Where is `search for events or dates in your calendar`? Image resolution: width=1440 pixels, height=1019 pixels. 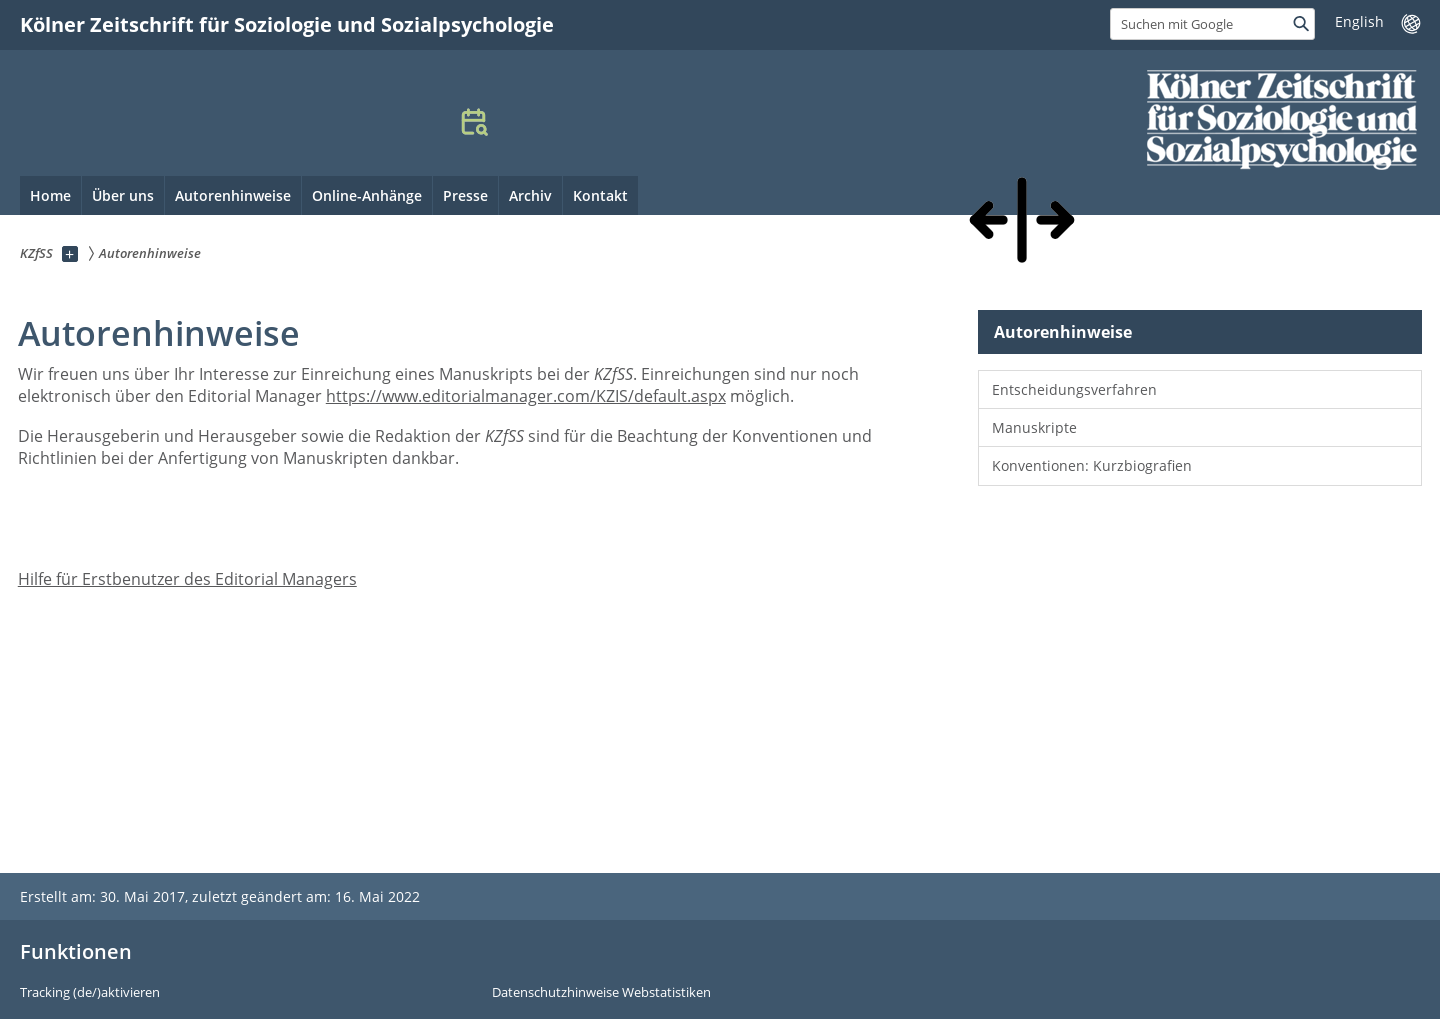 search for events or dates in your calendar is located at coordinates (473, 121).